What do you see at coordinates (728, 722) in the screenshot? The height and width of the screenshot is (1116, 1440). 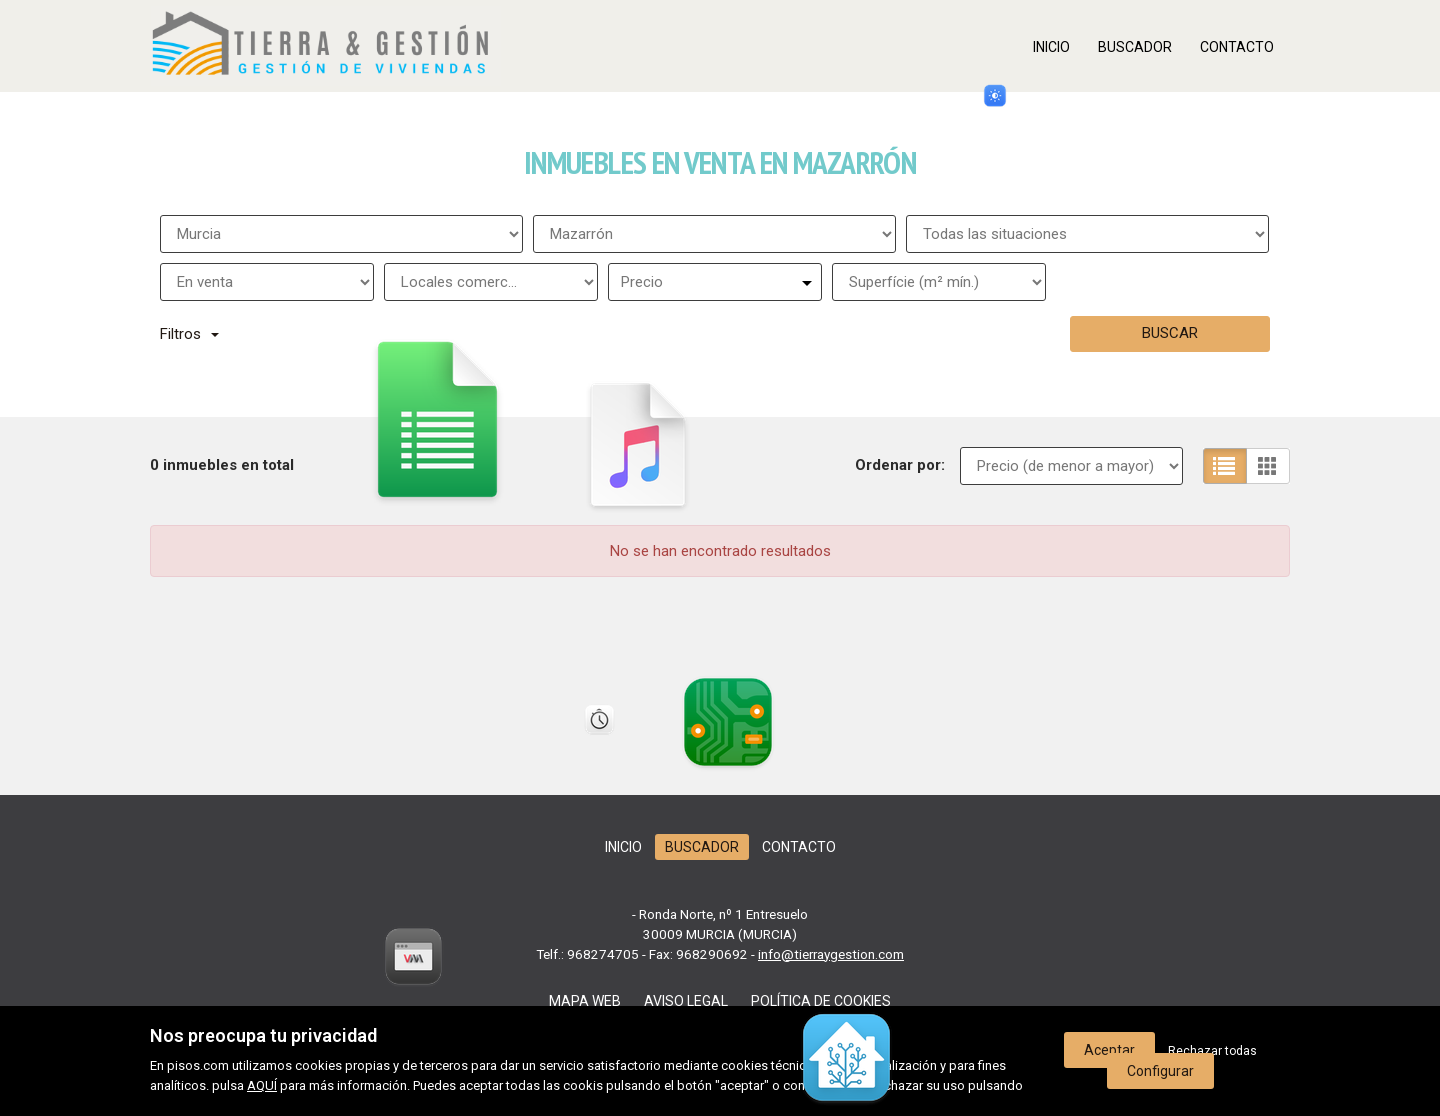 I see `open pcbnew PCB design application` at bounding box center [728, 722].